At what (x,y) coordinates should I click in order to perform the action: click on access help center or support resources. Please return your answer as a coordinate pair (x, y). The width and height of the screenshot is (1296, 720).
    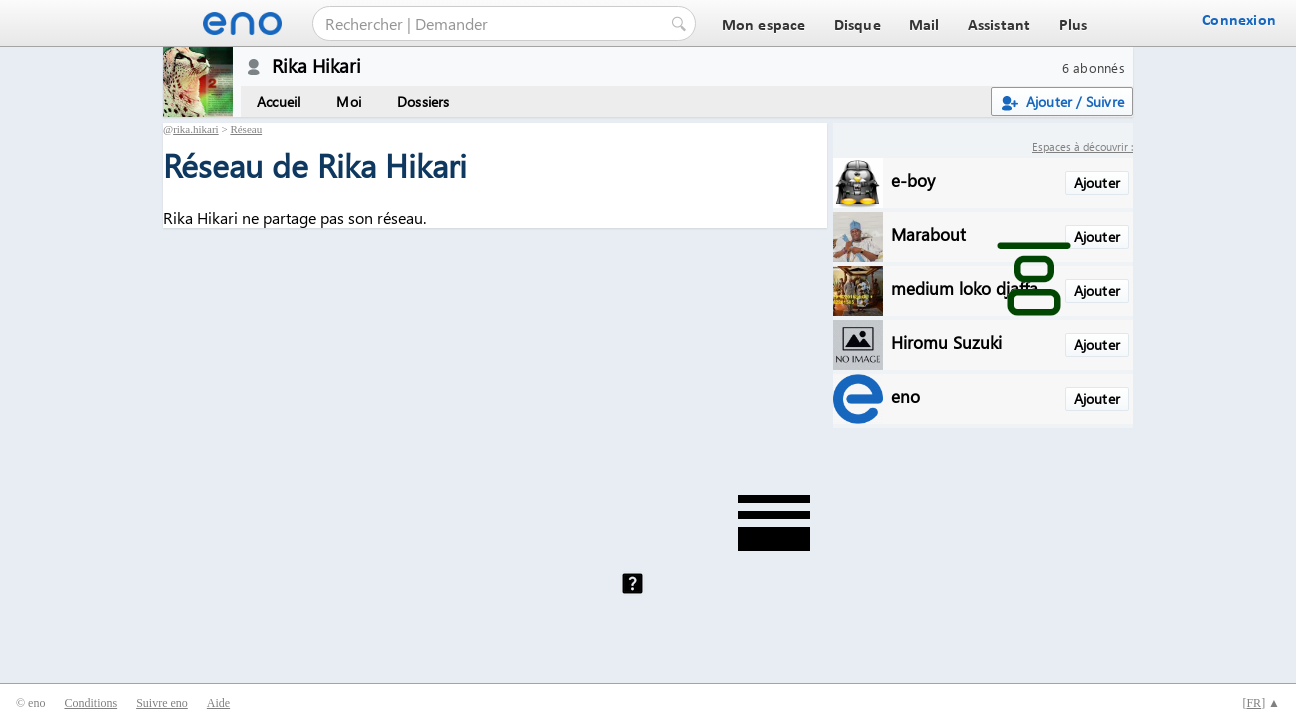
    Looking at the image, I should click on (632, 583).